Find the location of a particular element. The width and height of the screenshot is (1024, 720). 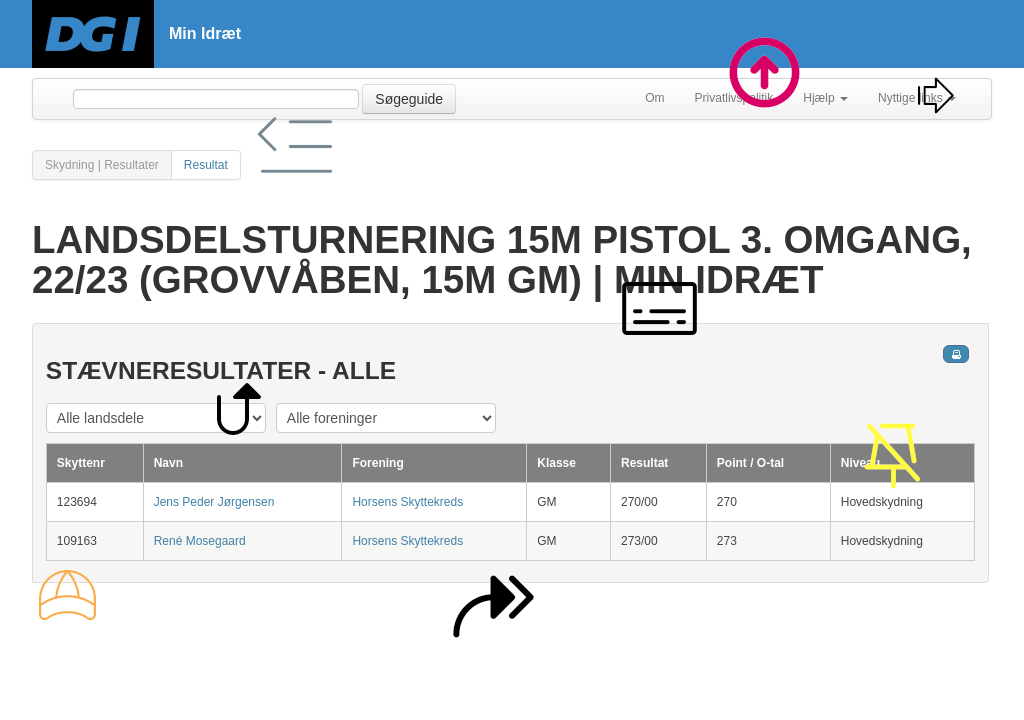

forward or share content to multiple recipients is located at coordinates (493, 606).